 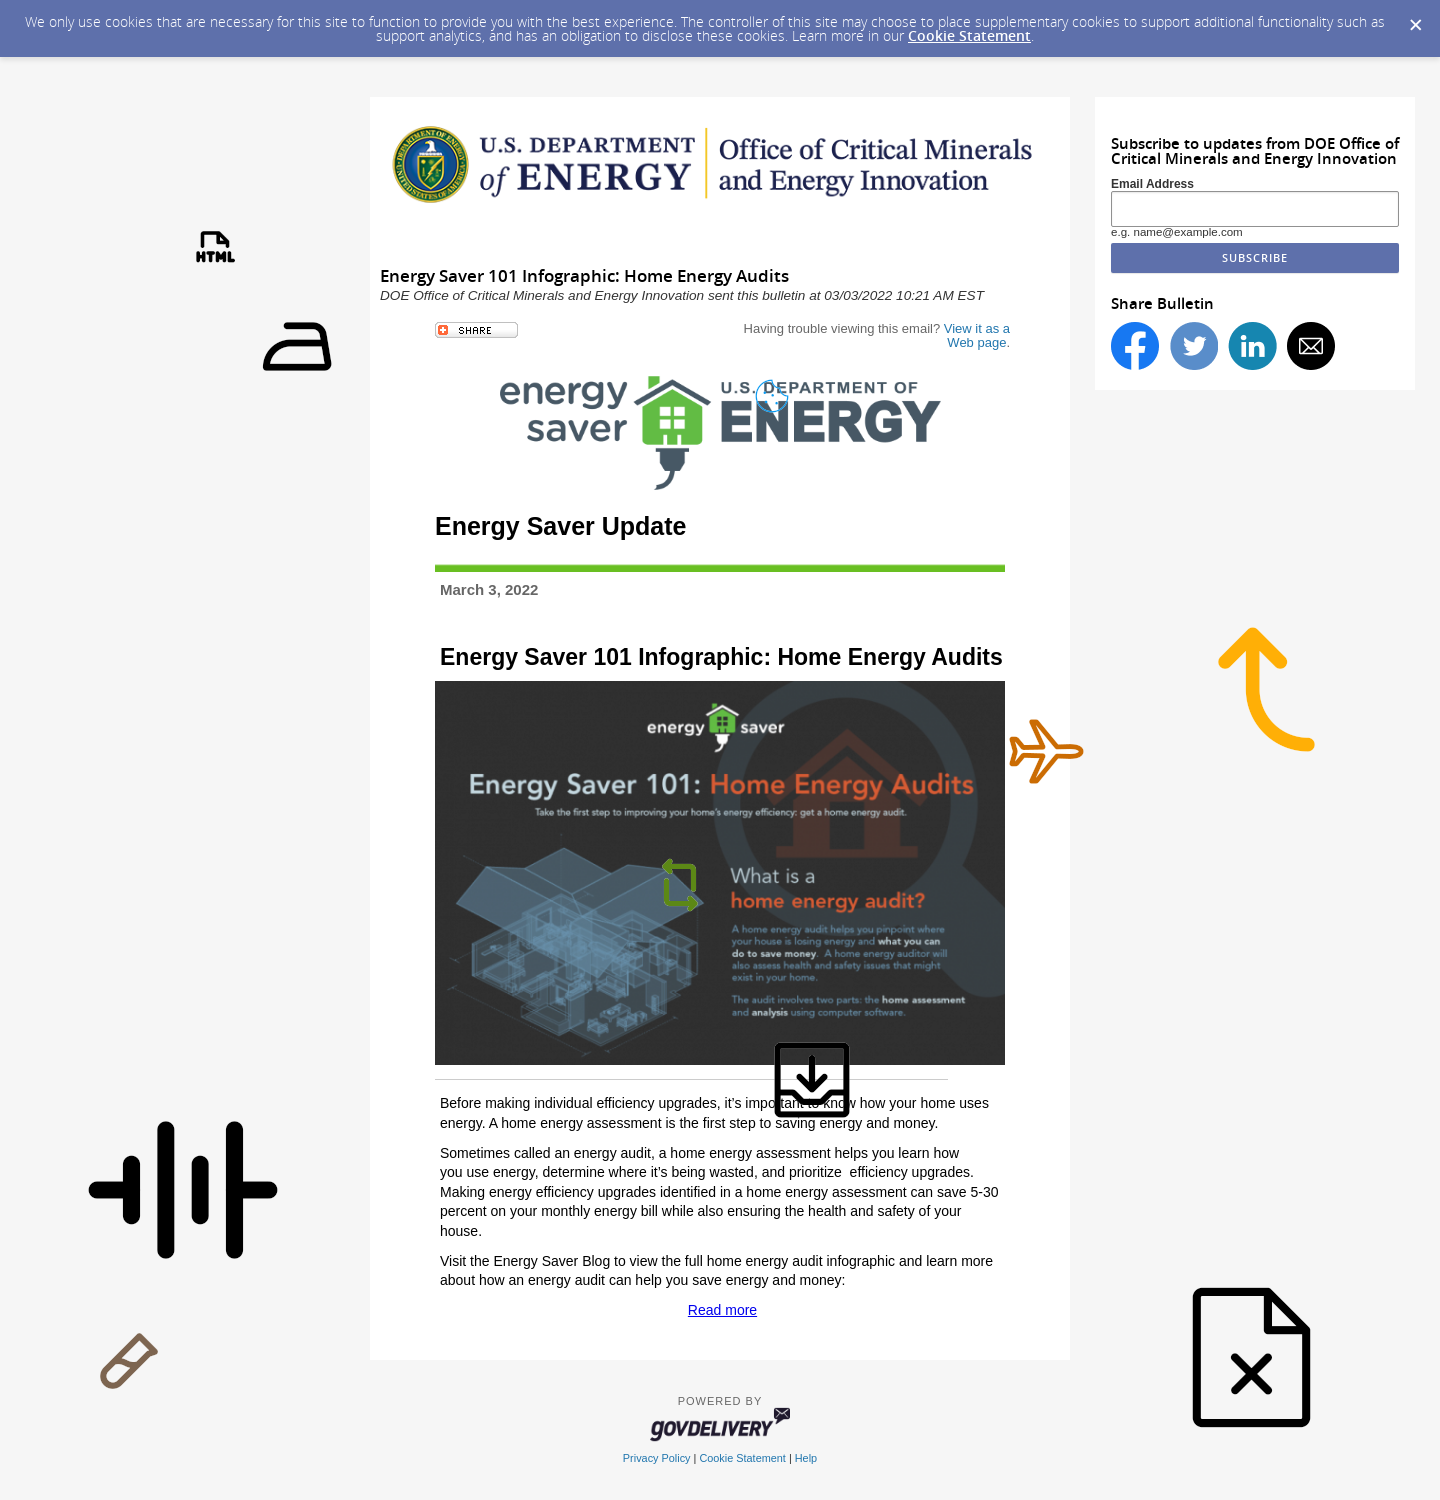 I want to click on manage cookie preferences and privacy settings, so click(x=772, y=396).